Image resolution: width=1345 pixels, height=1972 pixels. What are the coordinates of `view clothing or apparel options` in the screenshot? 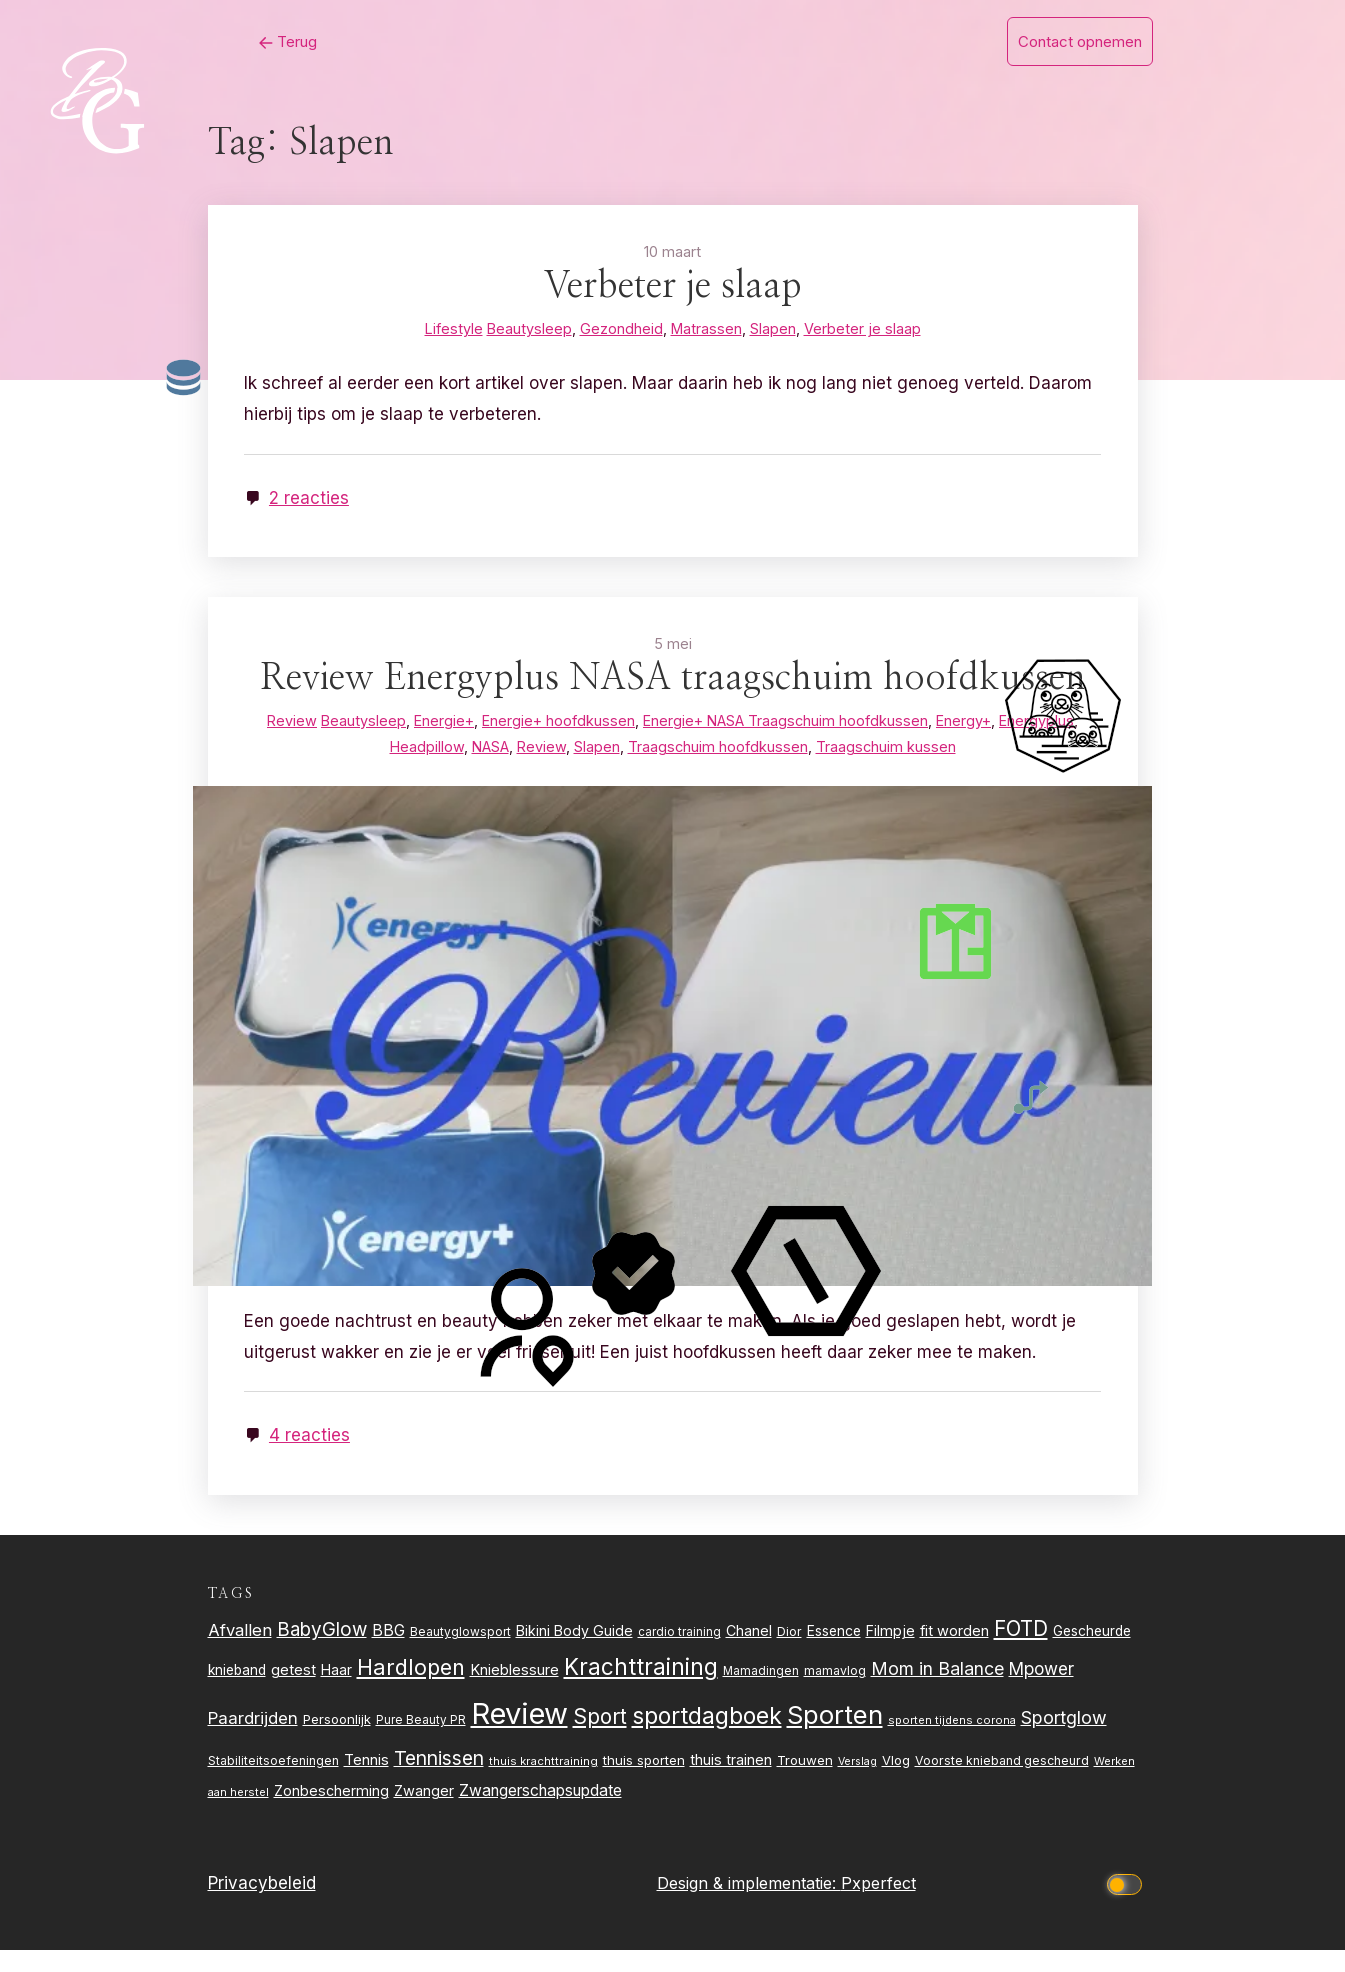 It's located at (955, 939).